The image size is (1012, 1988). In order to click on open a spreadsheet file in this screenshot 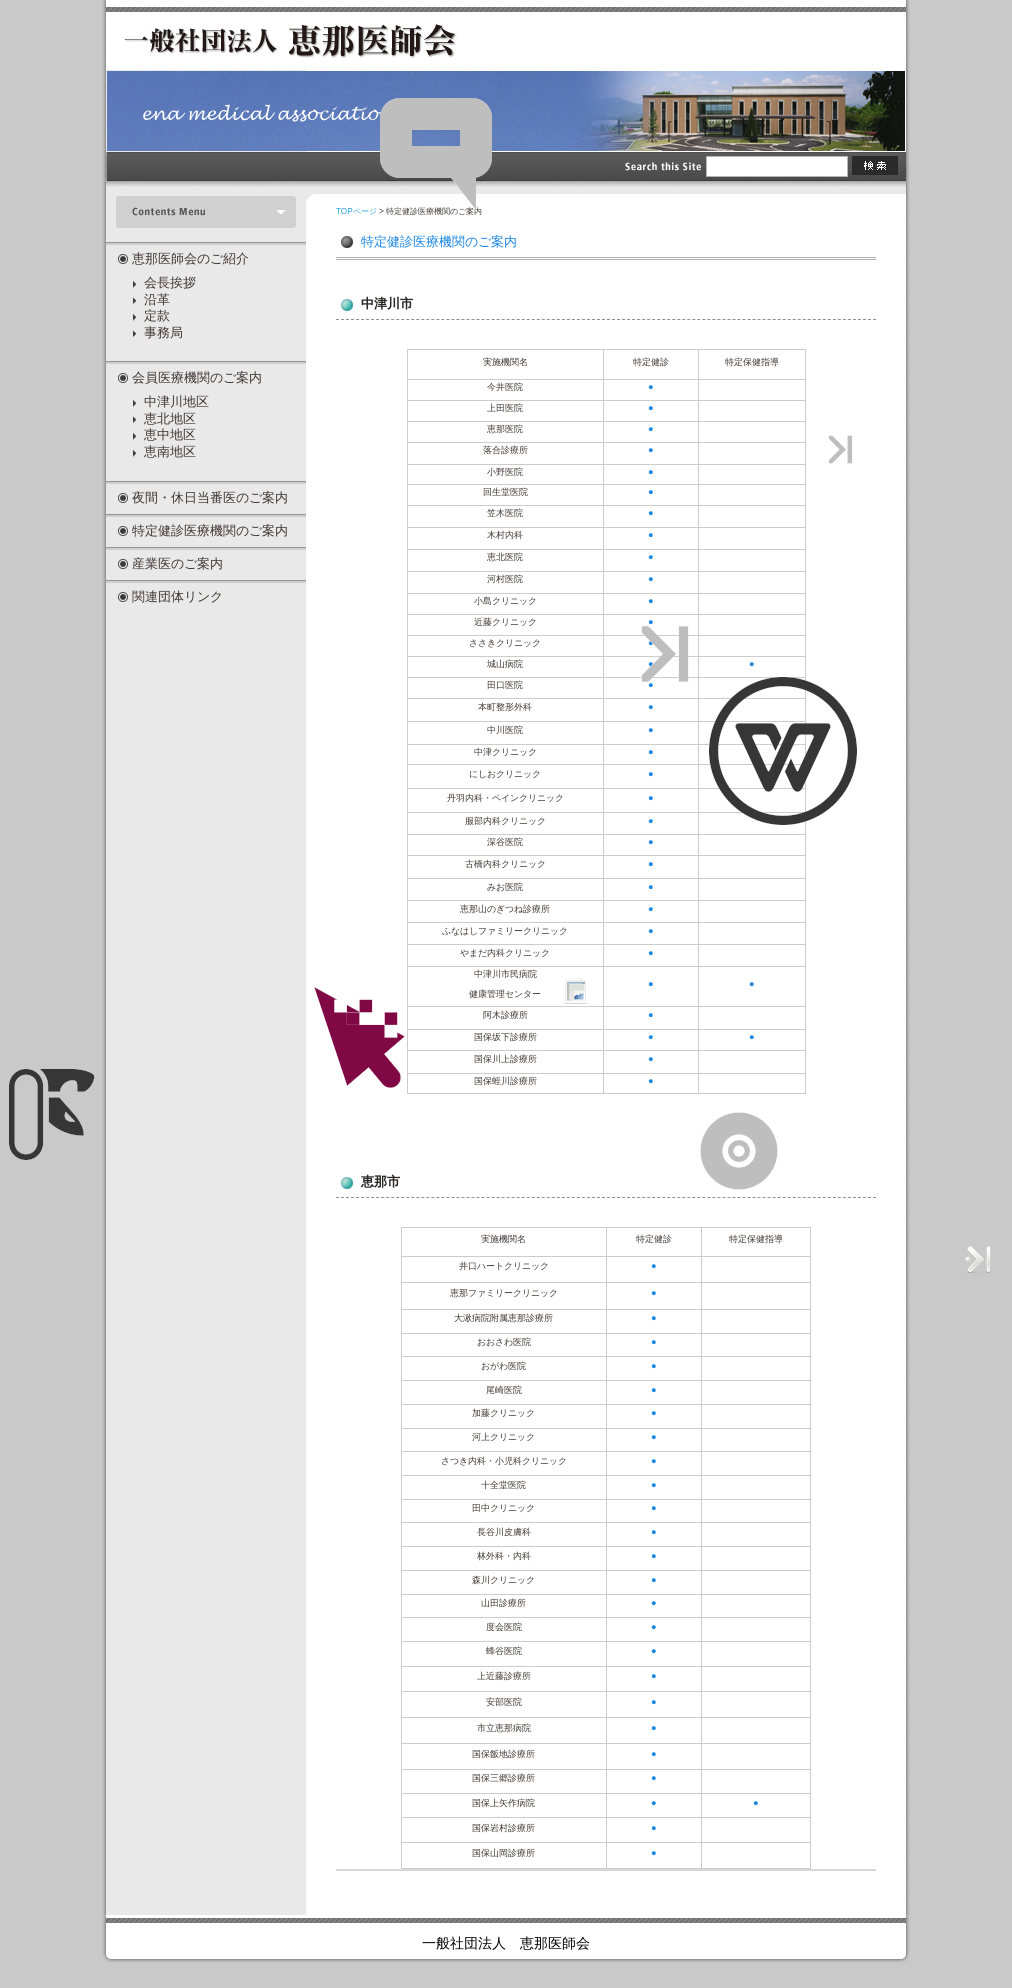, I will do `click(576, 991)`.